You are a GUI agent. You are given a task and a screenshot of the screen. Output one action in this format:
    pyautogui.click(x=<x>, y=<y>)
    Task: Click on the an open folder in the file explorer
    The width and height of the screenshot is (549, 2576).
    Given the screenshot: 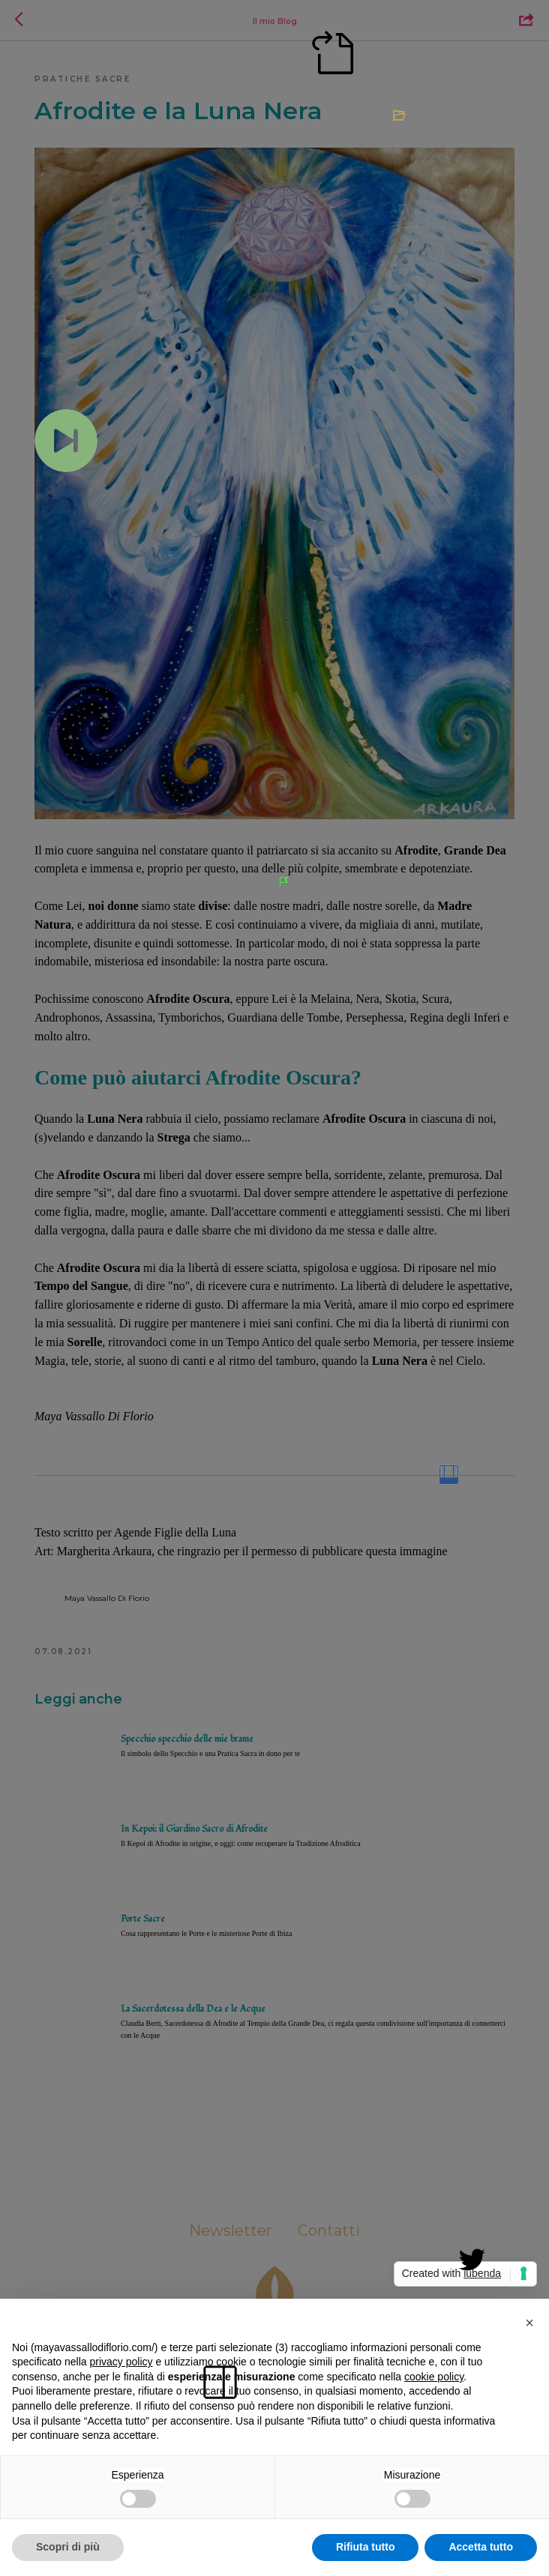 What is the action you would take?
    pyautogui.click(x=399, y=115)
    